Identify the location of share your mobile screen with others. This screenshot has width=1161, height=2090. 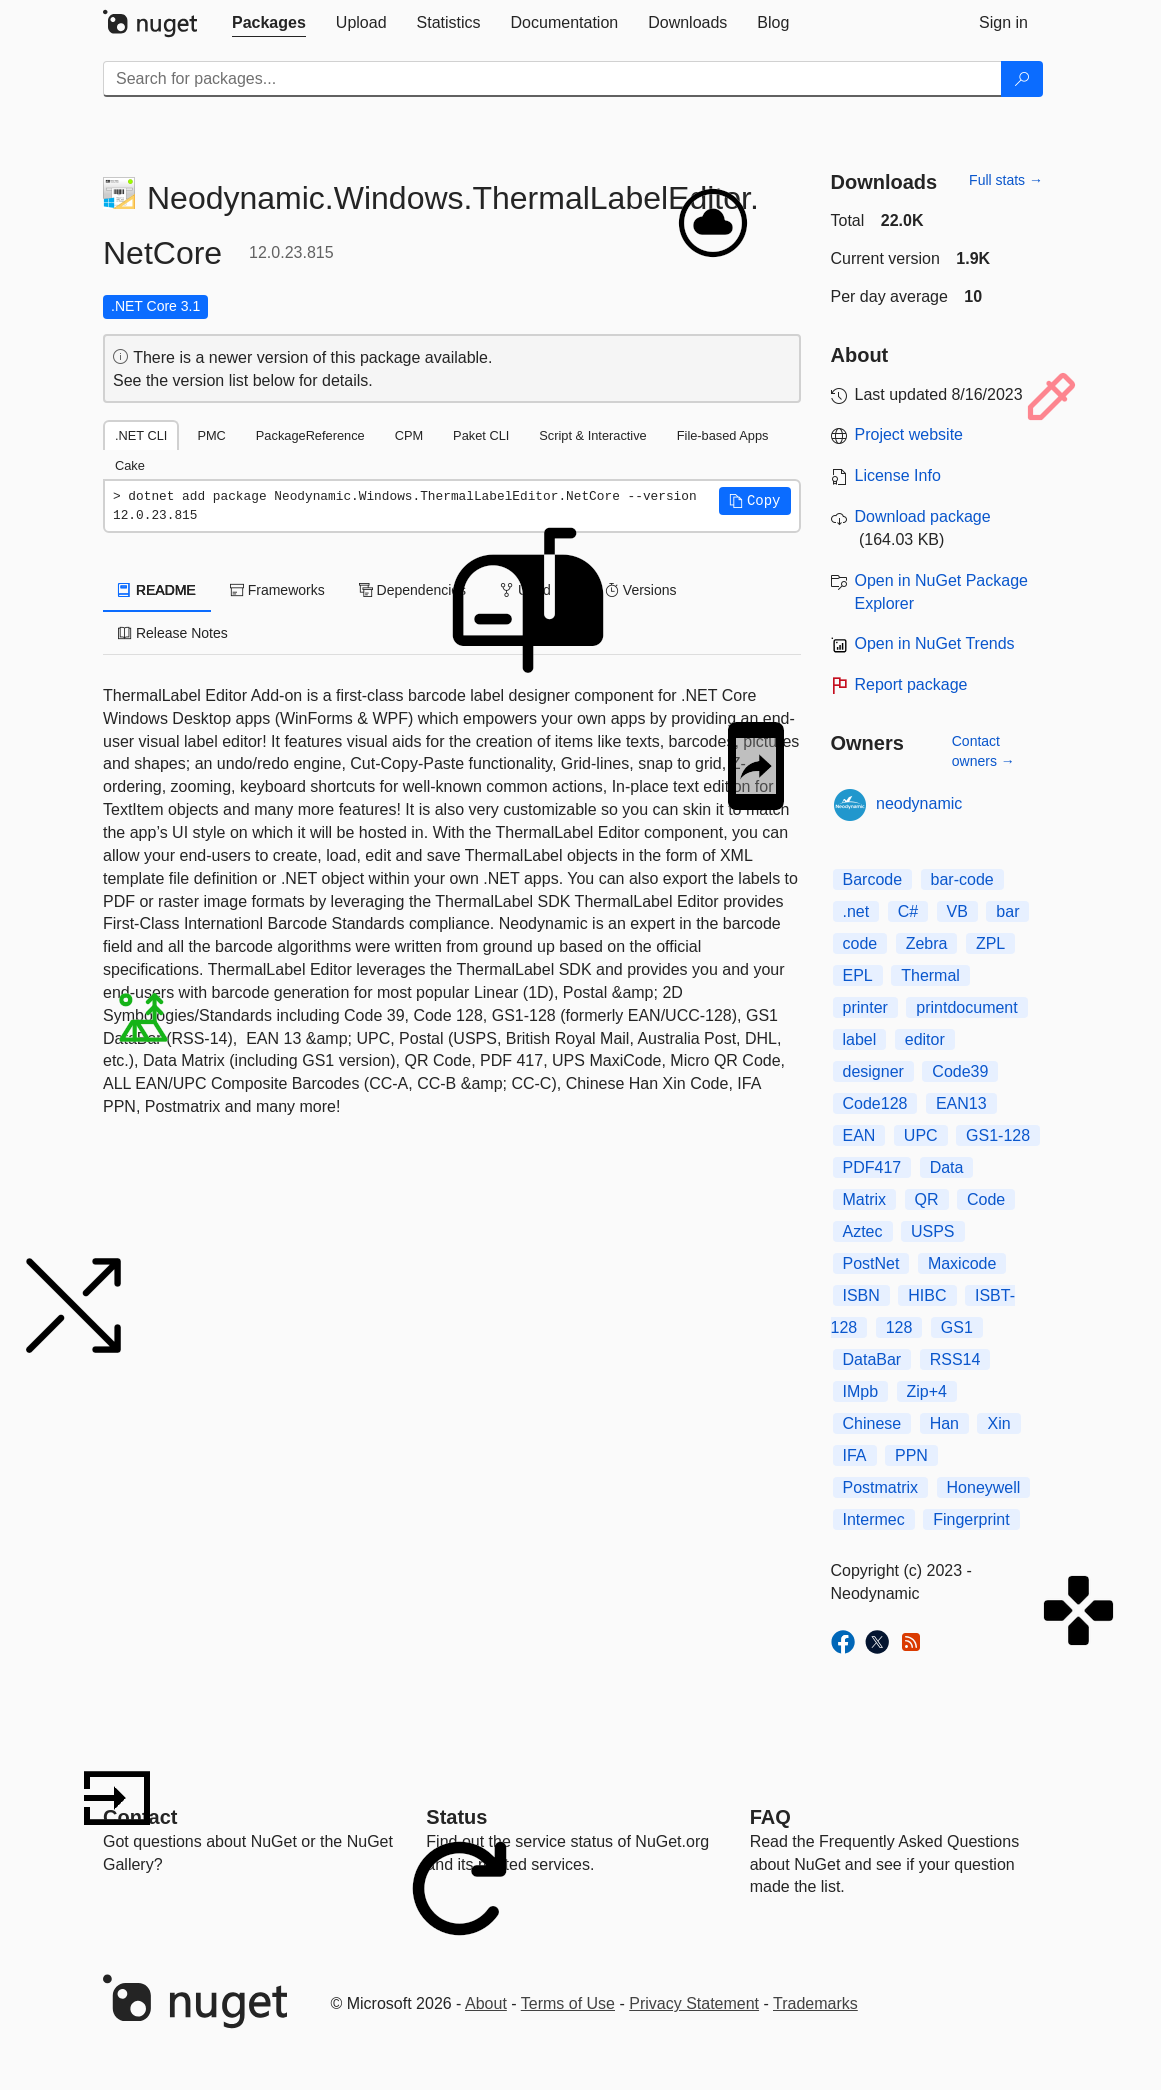
(756, 766).